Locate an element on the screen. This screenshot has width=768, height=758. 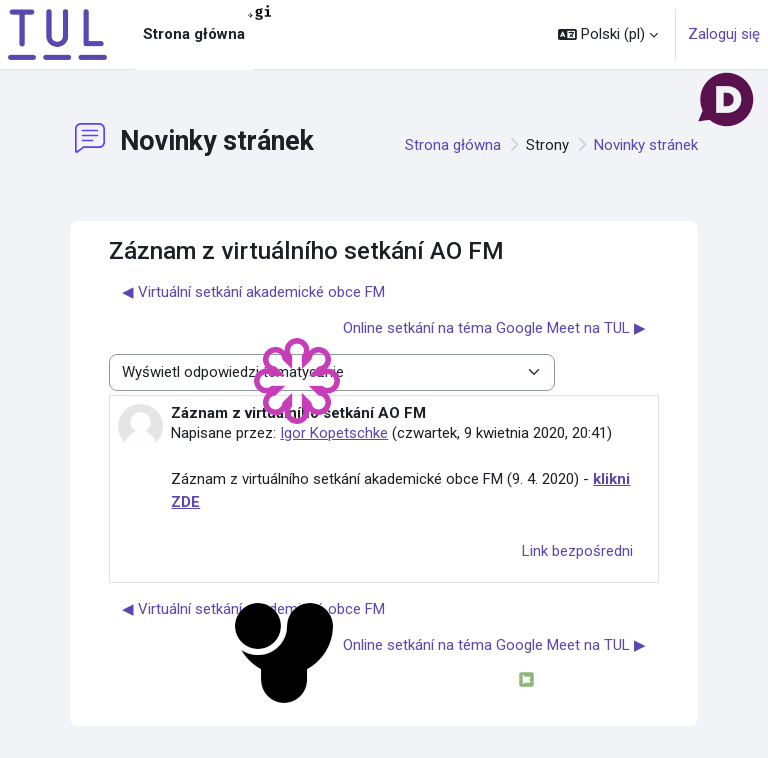
visit gitignore.io website is located at coordinates (259, 12).